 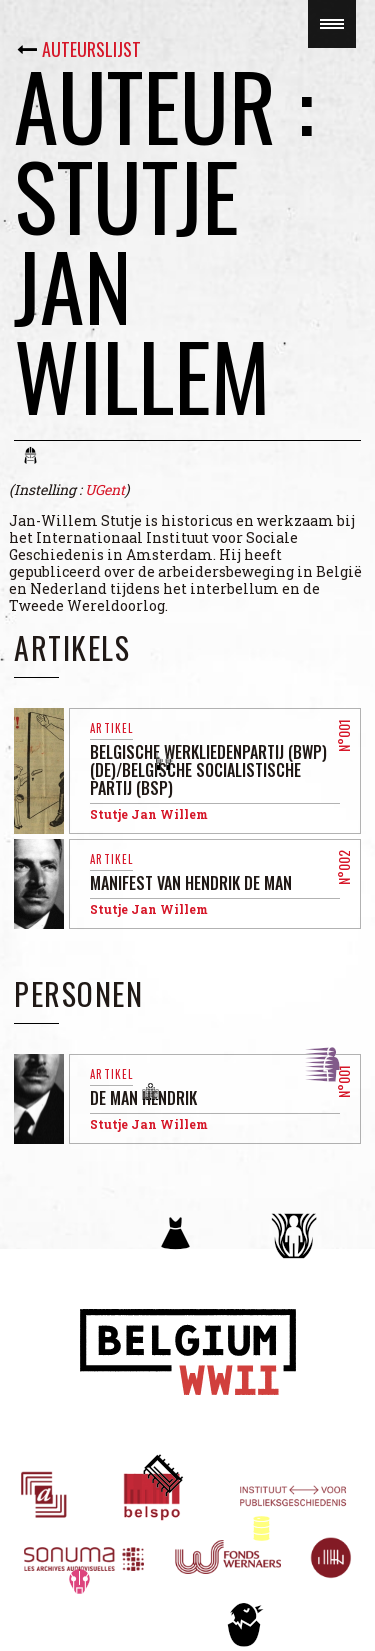 I want to click on view system memory or RAM usage, so click(x=163, y=1475).